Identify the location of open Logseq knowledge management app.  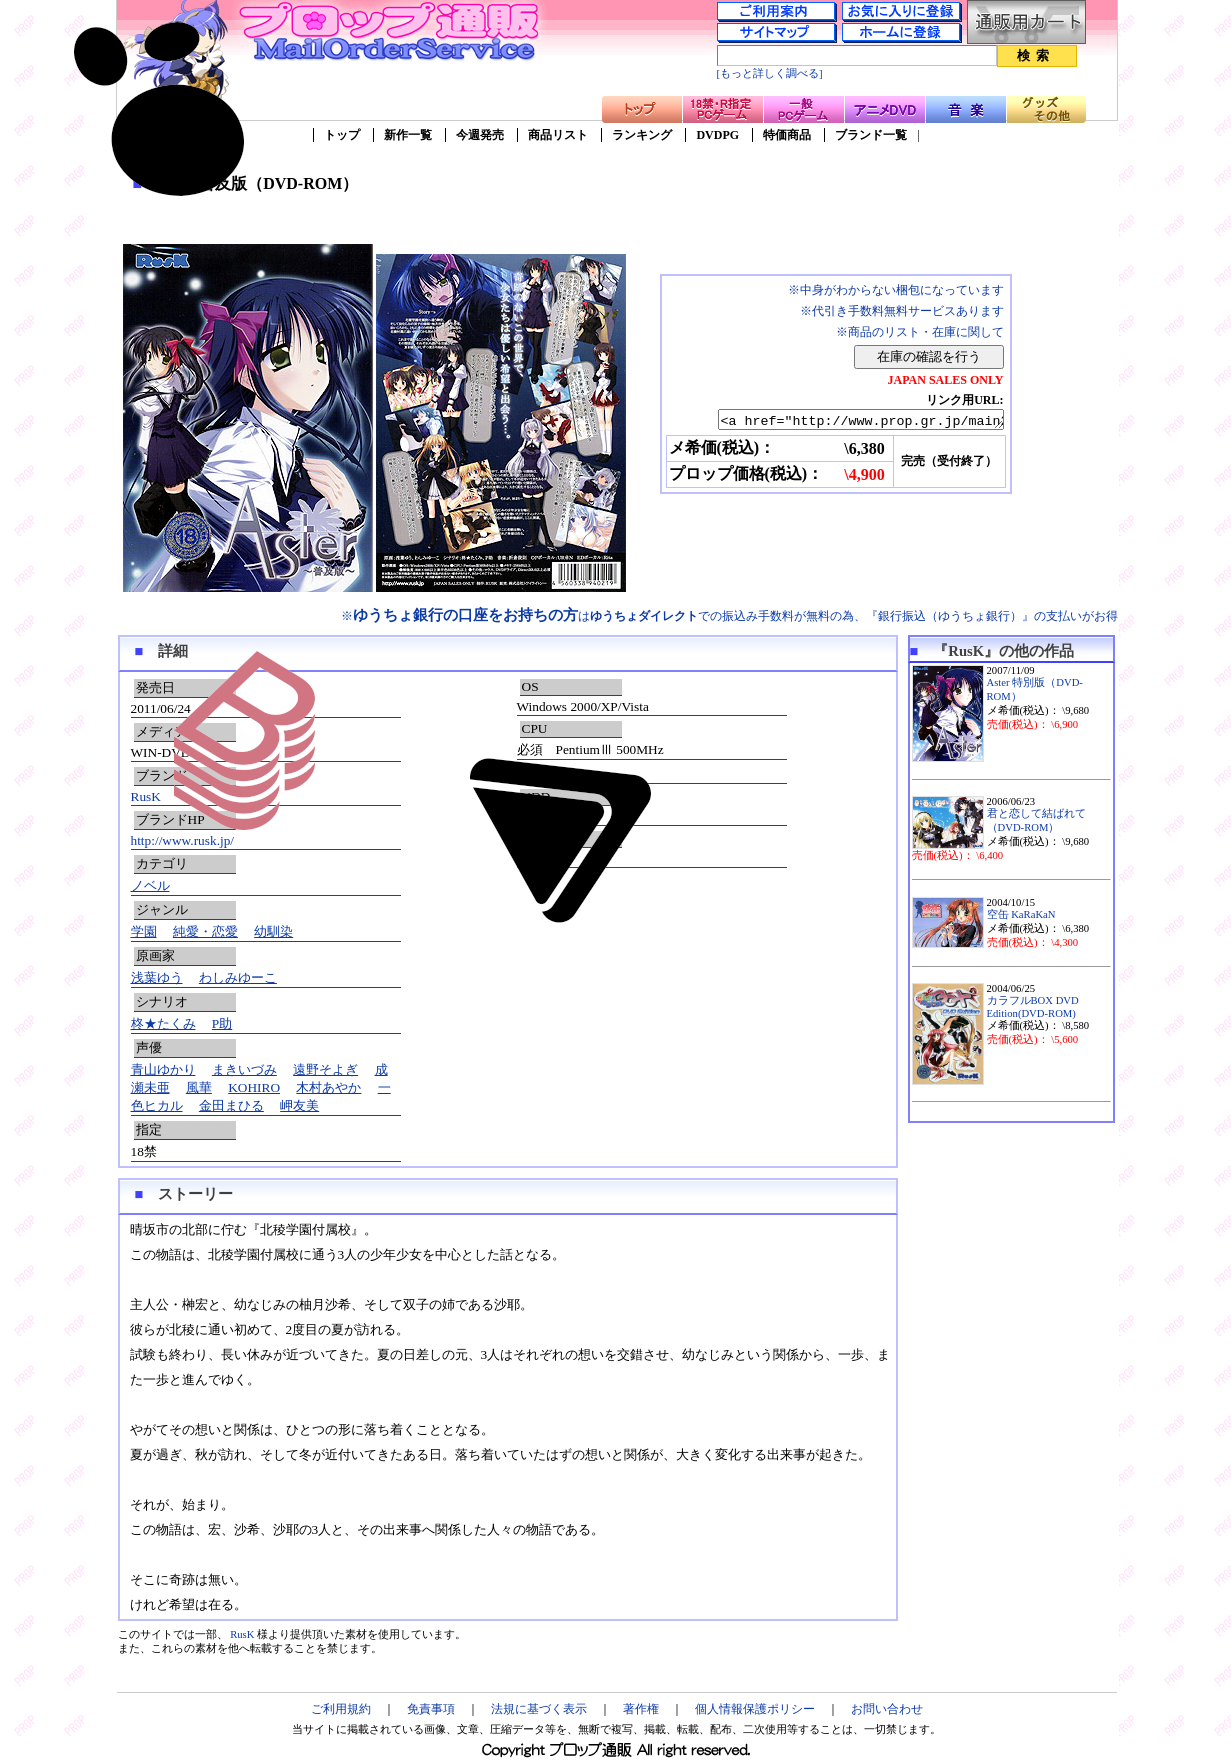
(159, 109).